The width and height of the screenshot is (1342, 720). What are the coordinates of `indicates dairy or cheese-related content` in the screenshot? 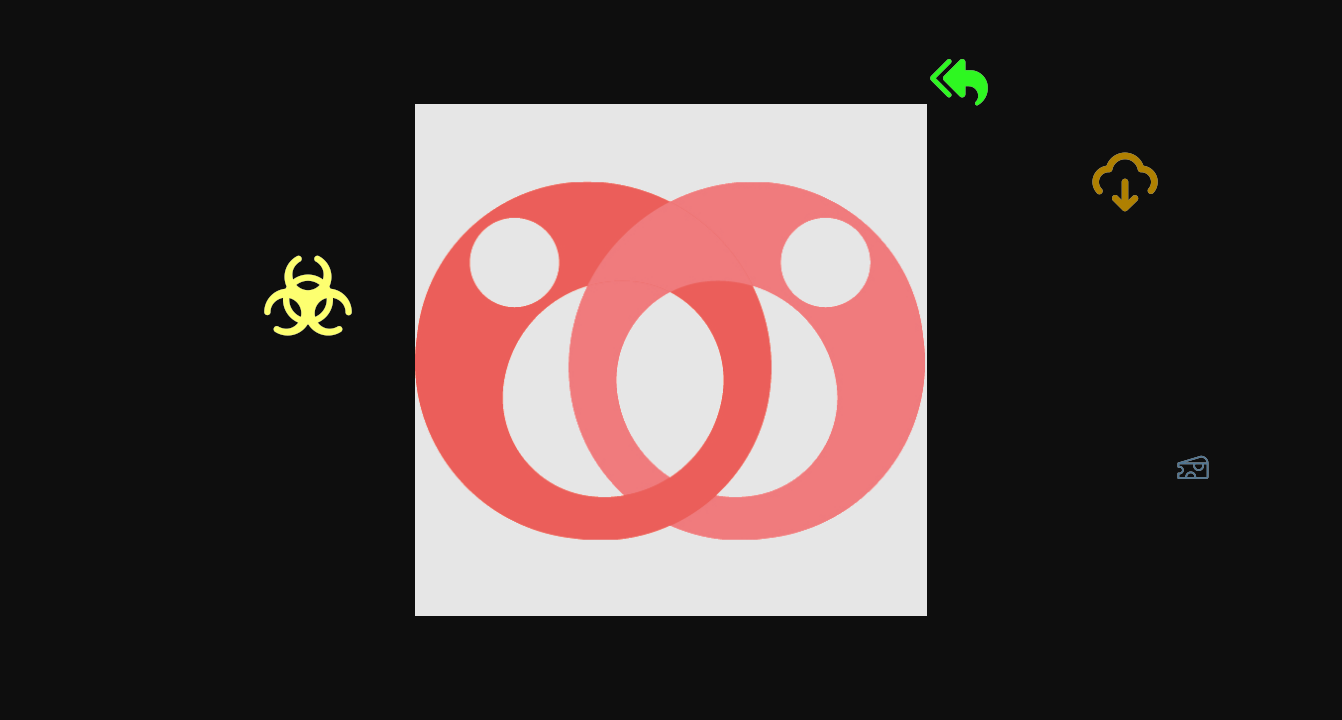 It's located at (1193, 469).